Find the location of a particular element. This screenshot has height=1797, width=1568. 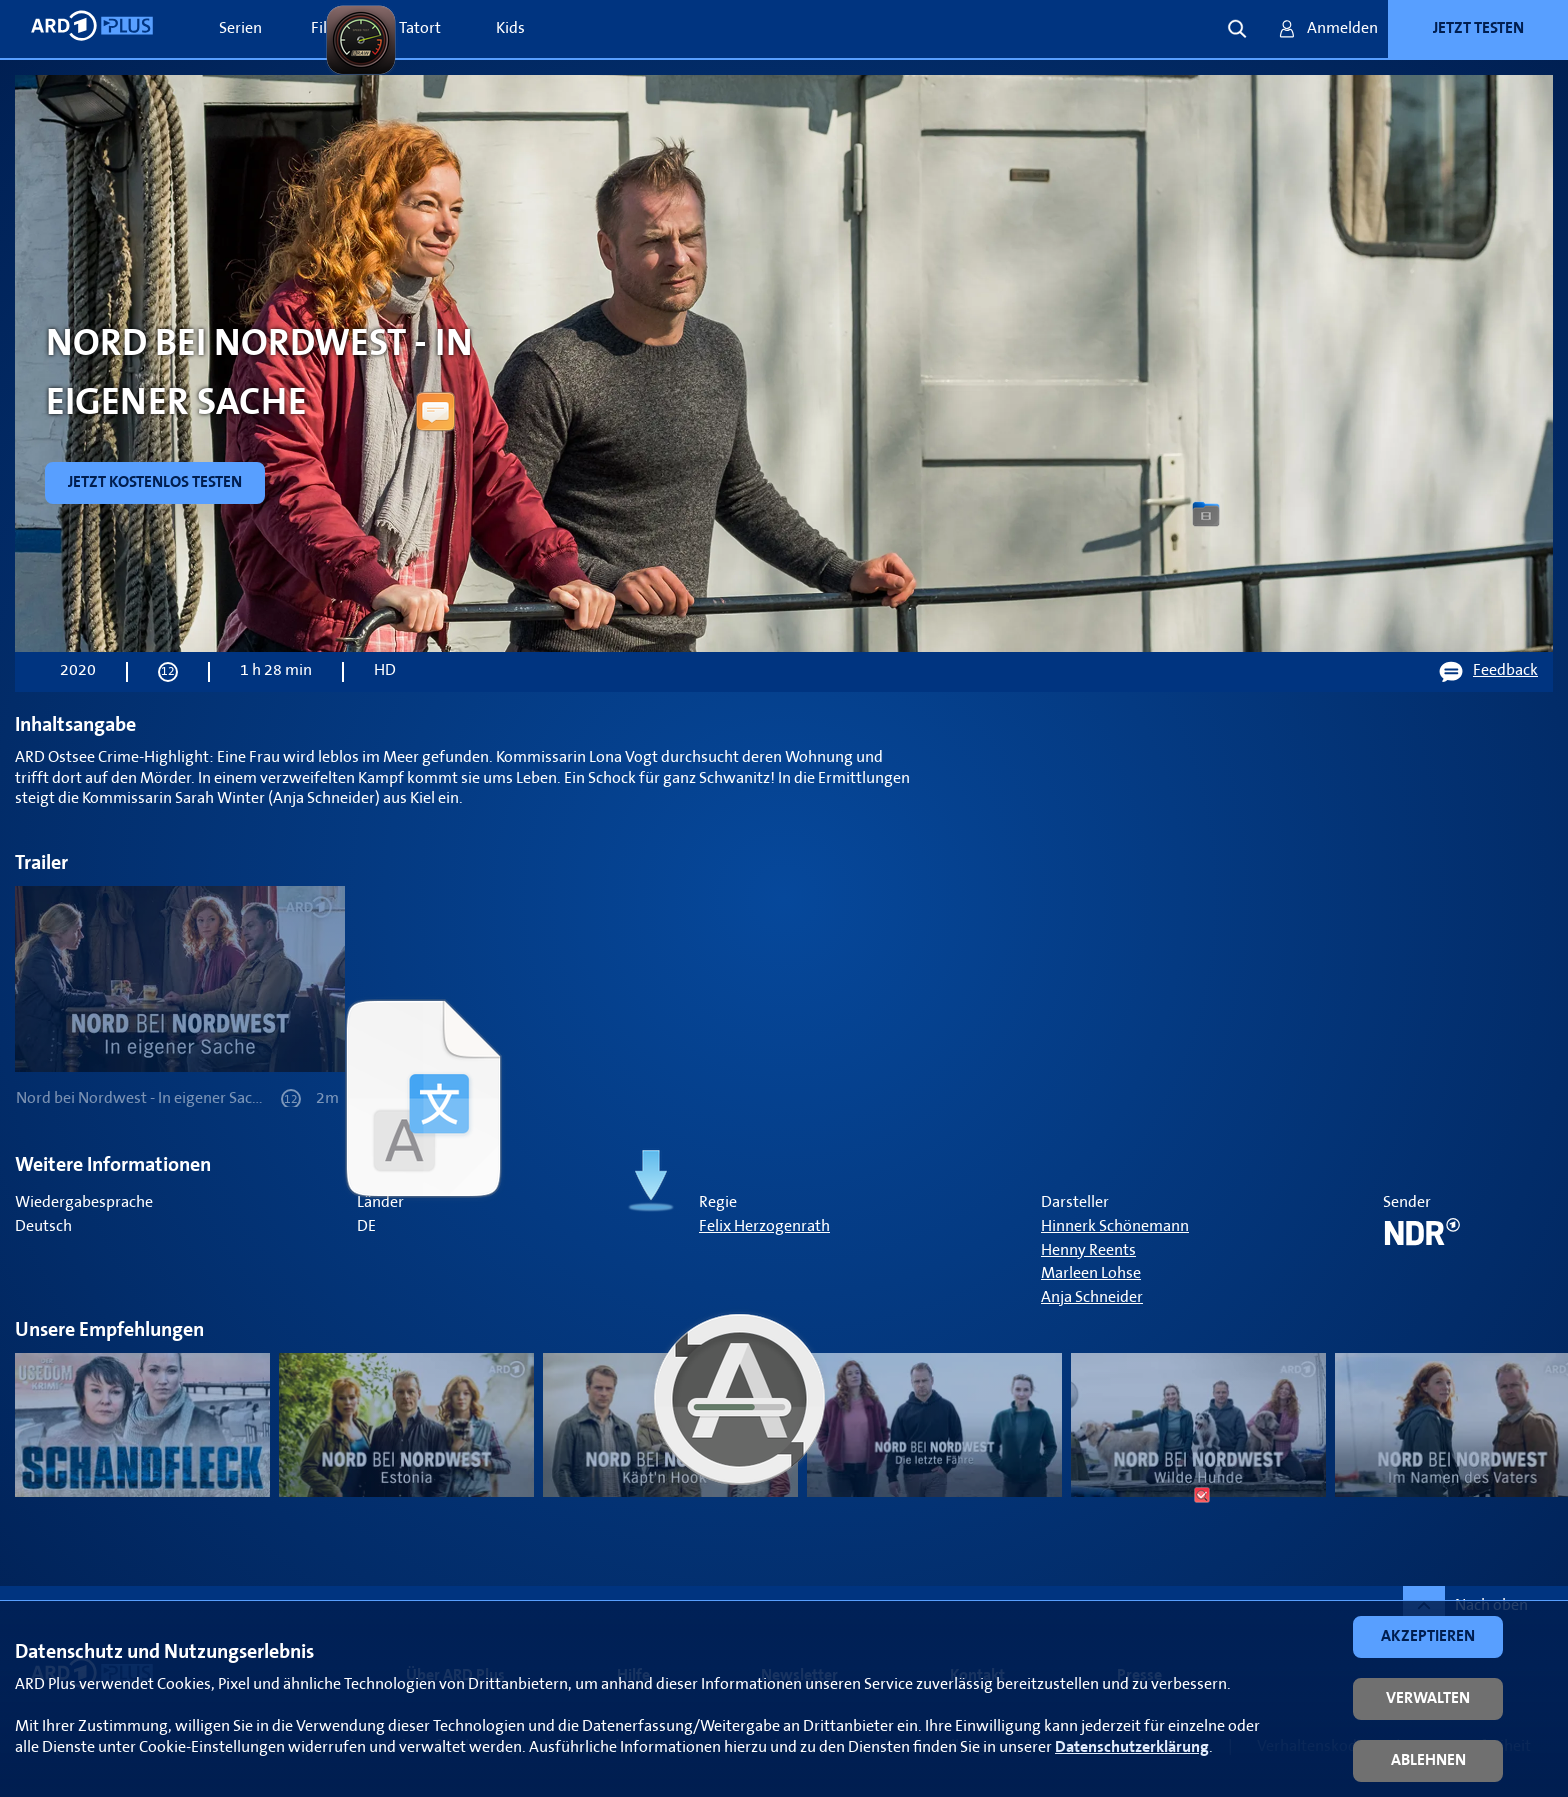

a gettext translation file for software localization is located at coordinates (423, 1098).